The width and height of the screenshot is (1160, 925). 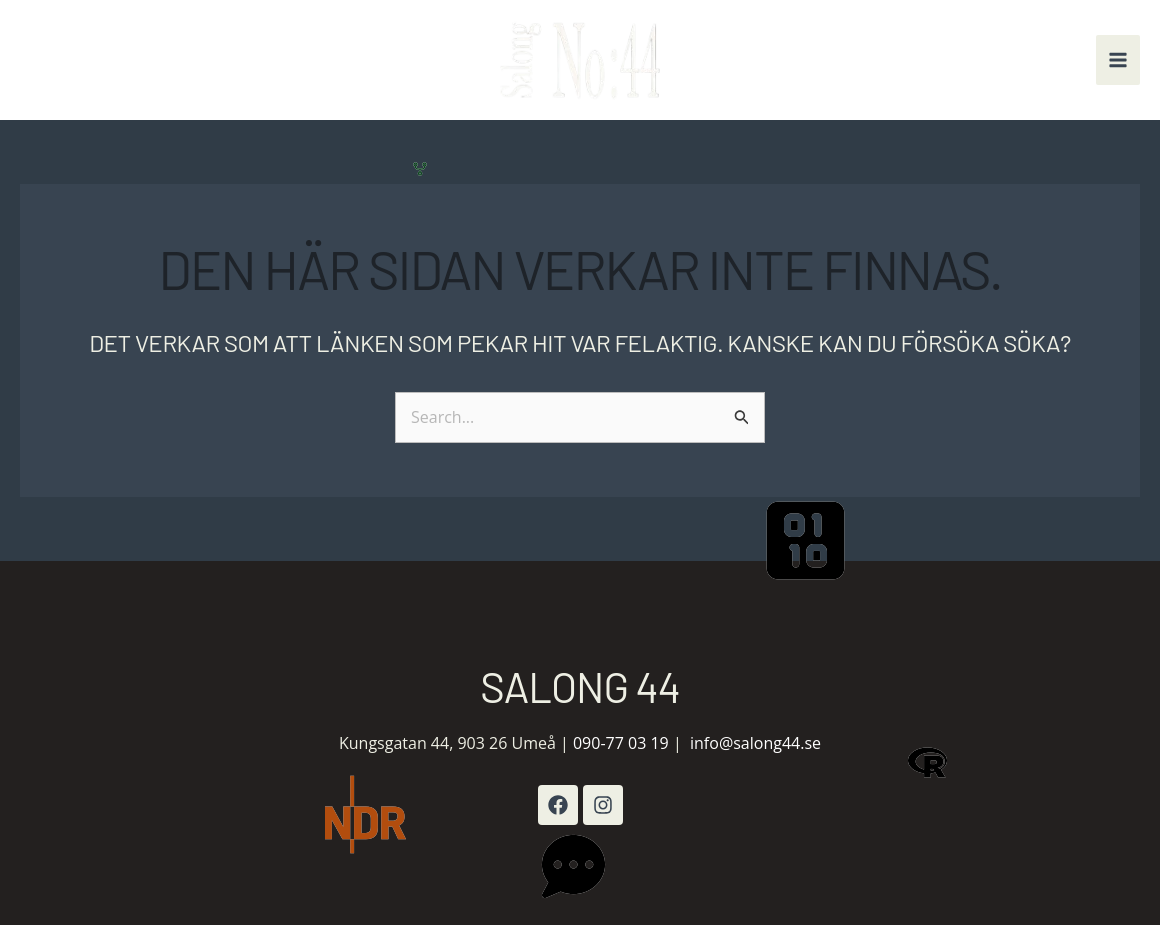 I want to click on fork a repository, so click(x=420, y=169).